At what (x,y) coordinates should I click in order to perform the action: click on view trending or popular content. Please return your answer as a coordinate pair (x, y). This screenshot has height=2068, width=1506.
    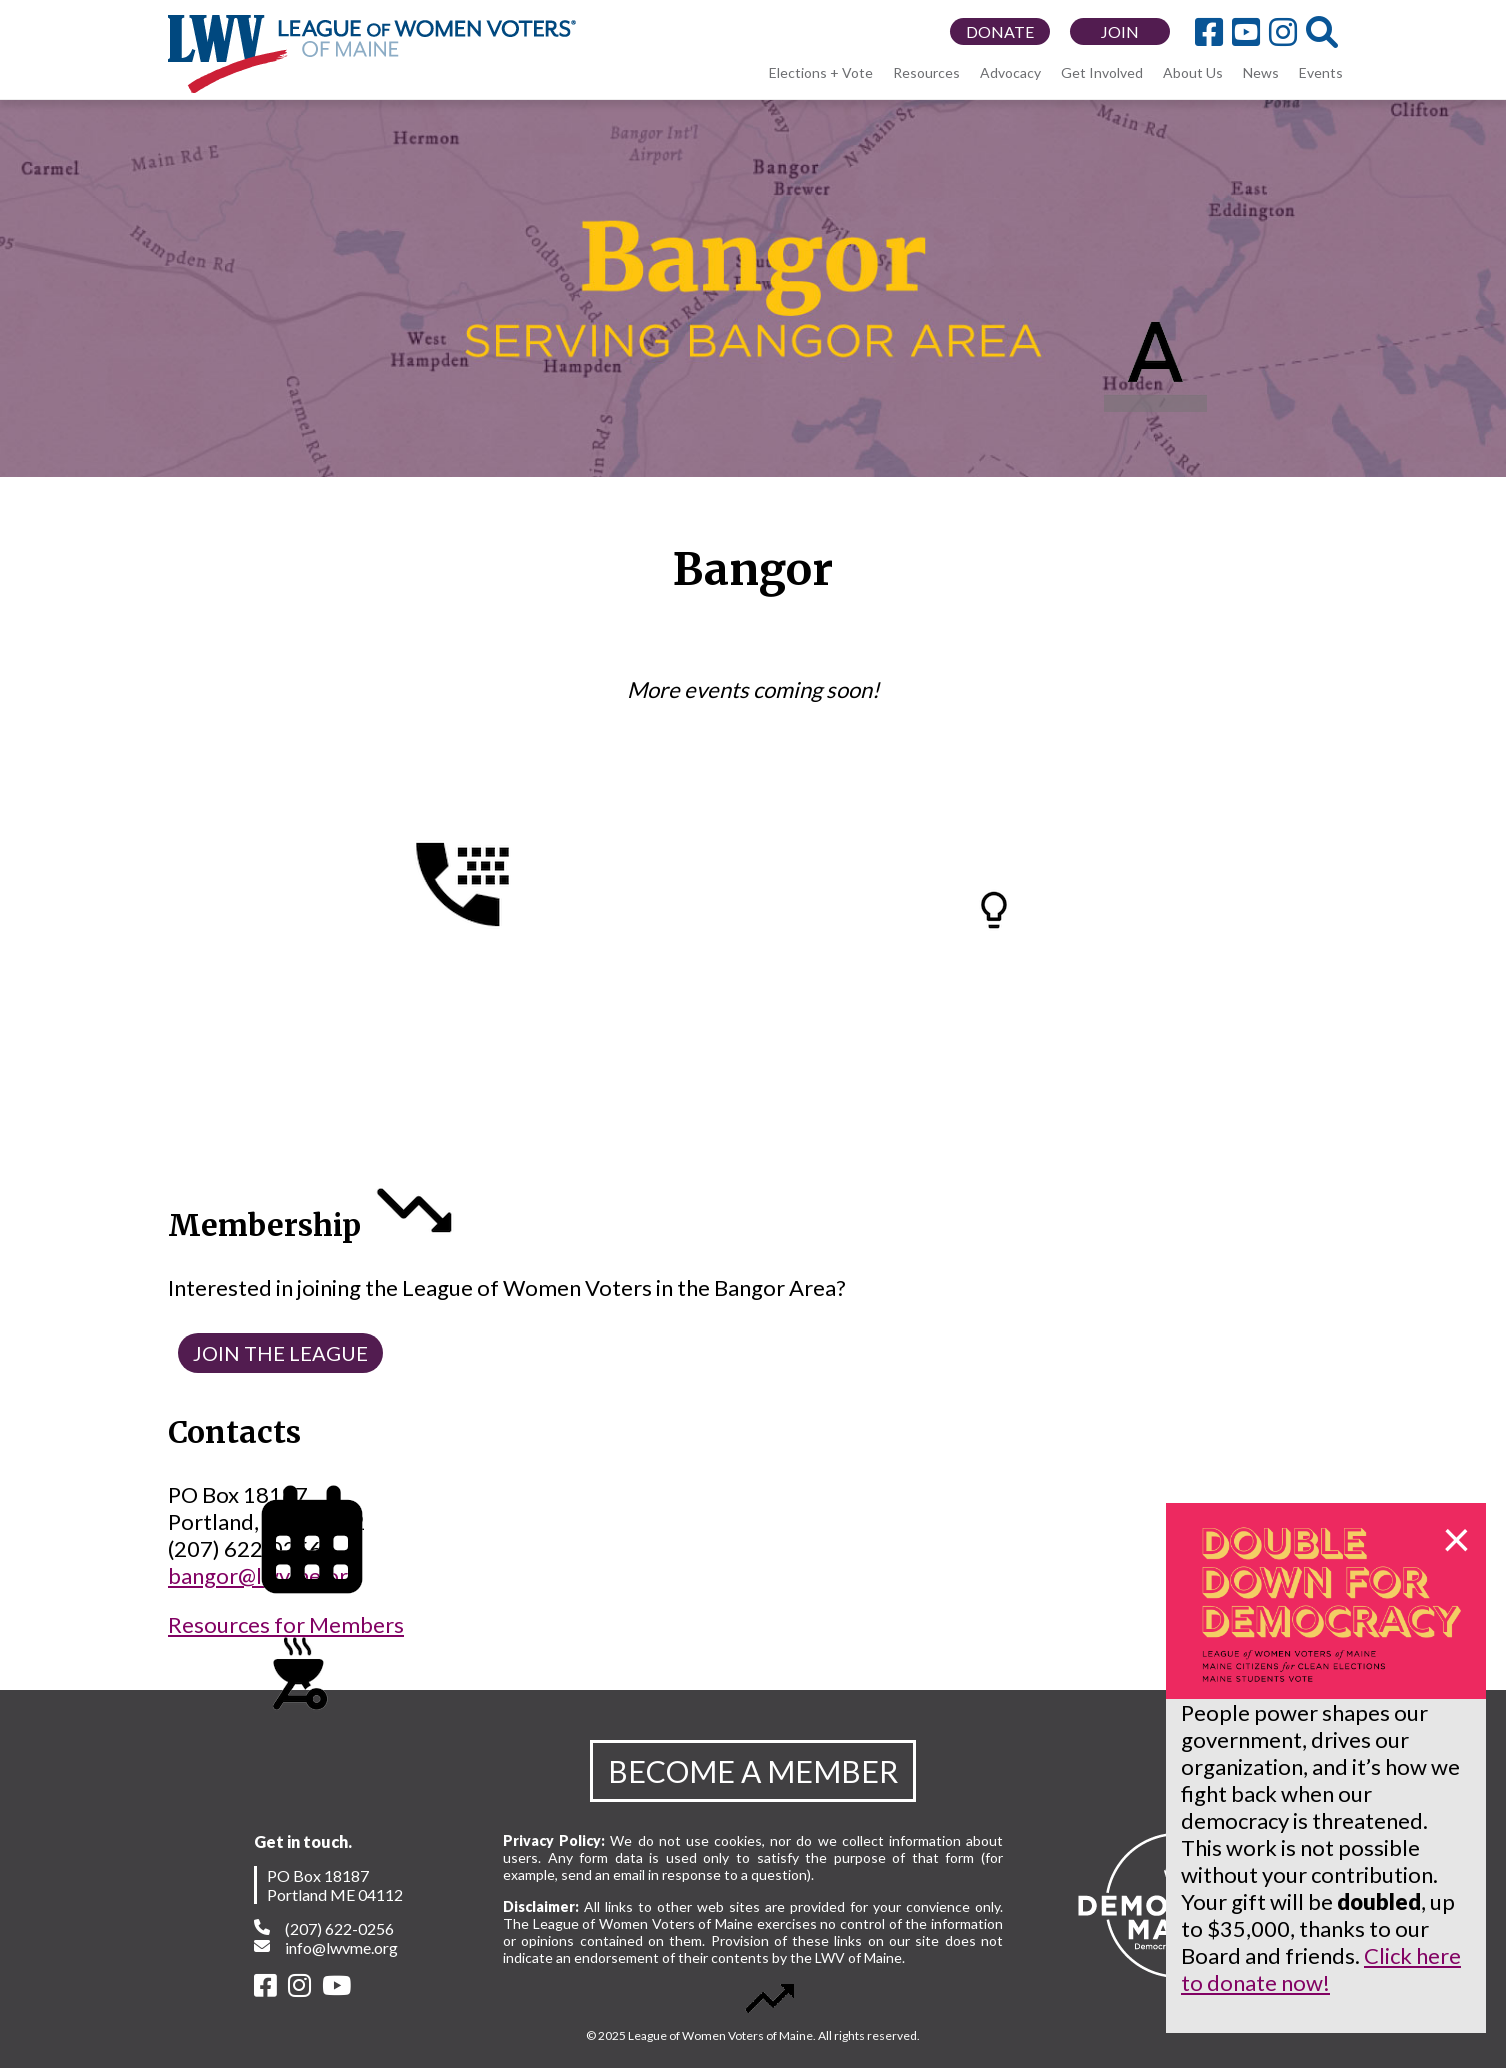
    Looking at the image, I should click on (769, 1998).